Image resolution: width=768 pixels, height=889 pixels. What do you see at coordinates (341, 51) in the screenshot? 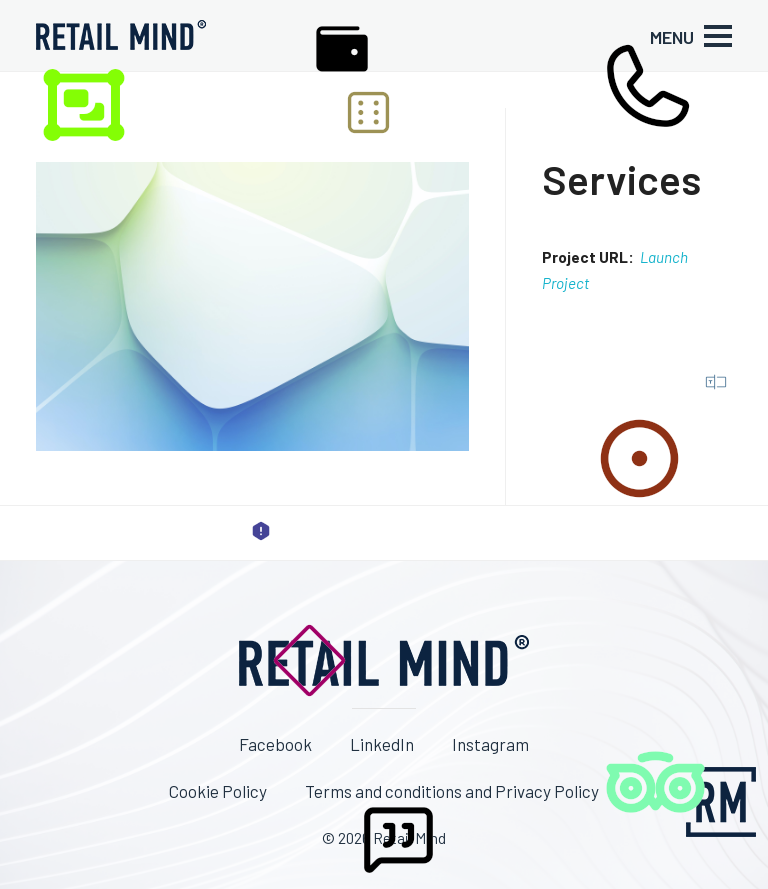
I see `access your wallet or payment methods` at bounding box center [341, 51].